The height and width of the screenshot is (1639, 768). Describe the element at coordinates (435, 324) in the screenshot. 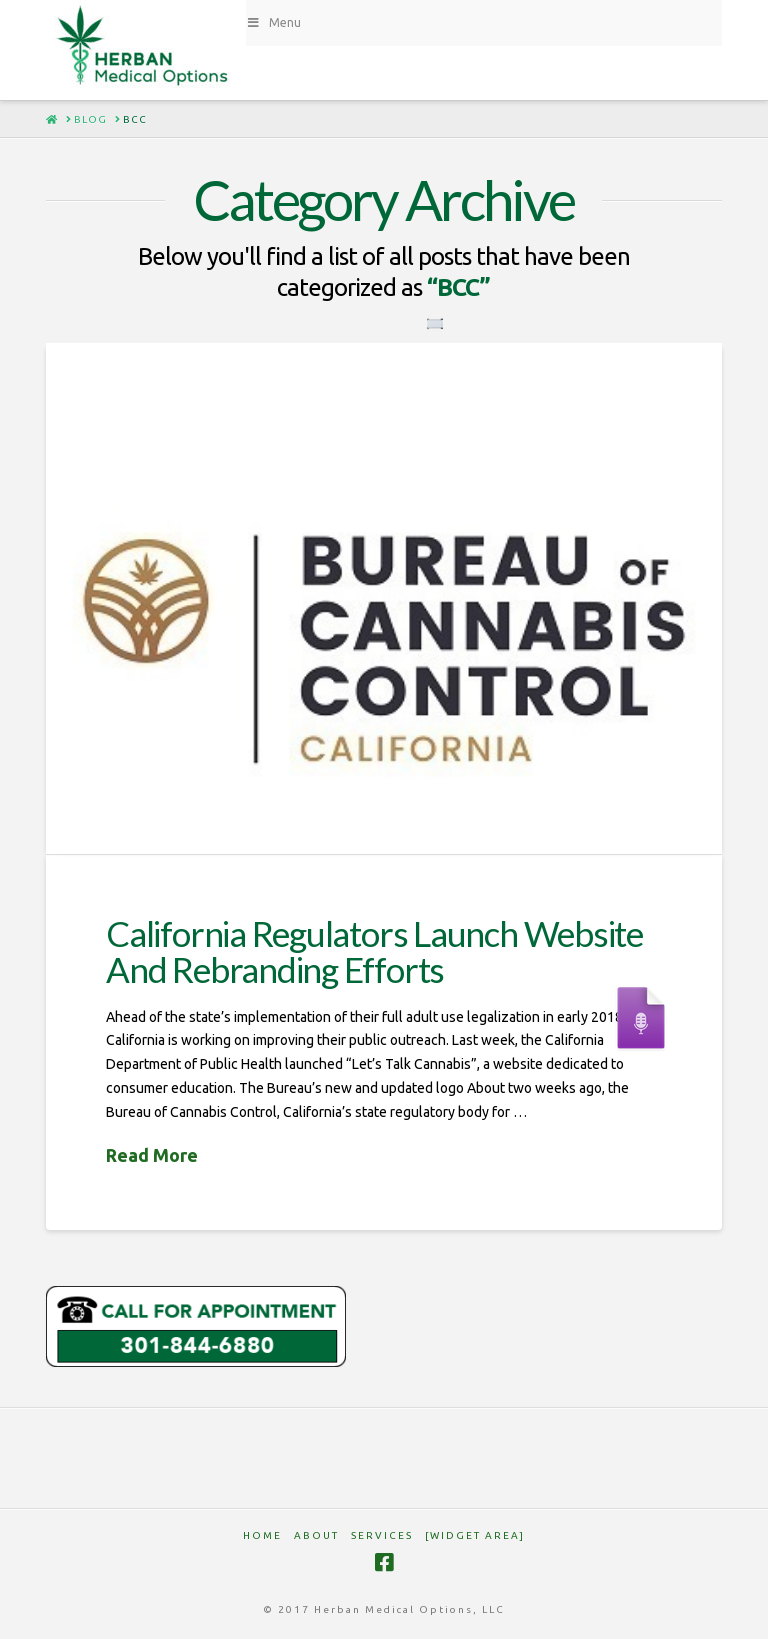

I see `access device settings` at that location.